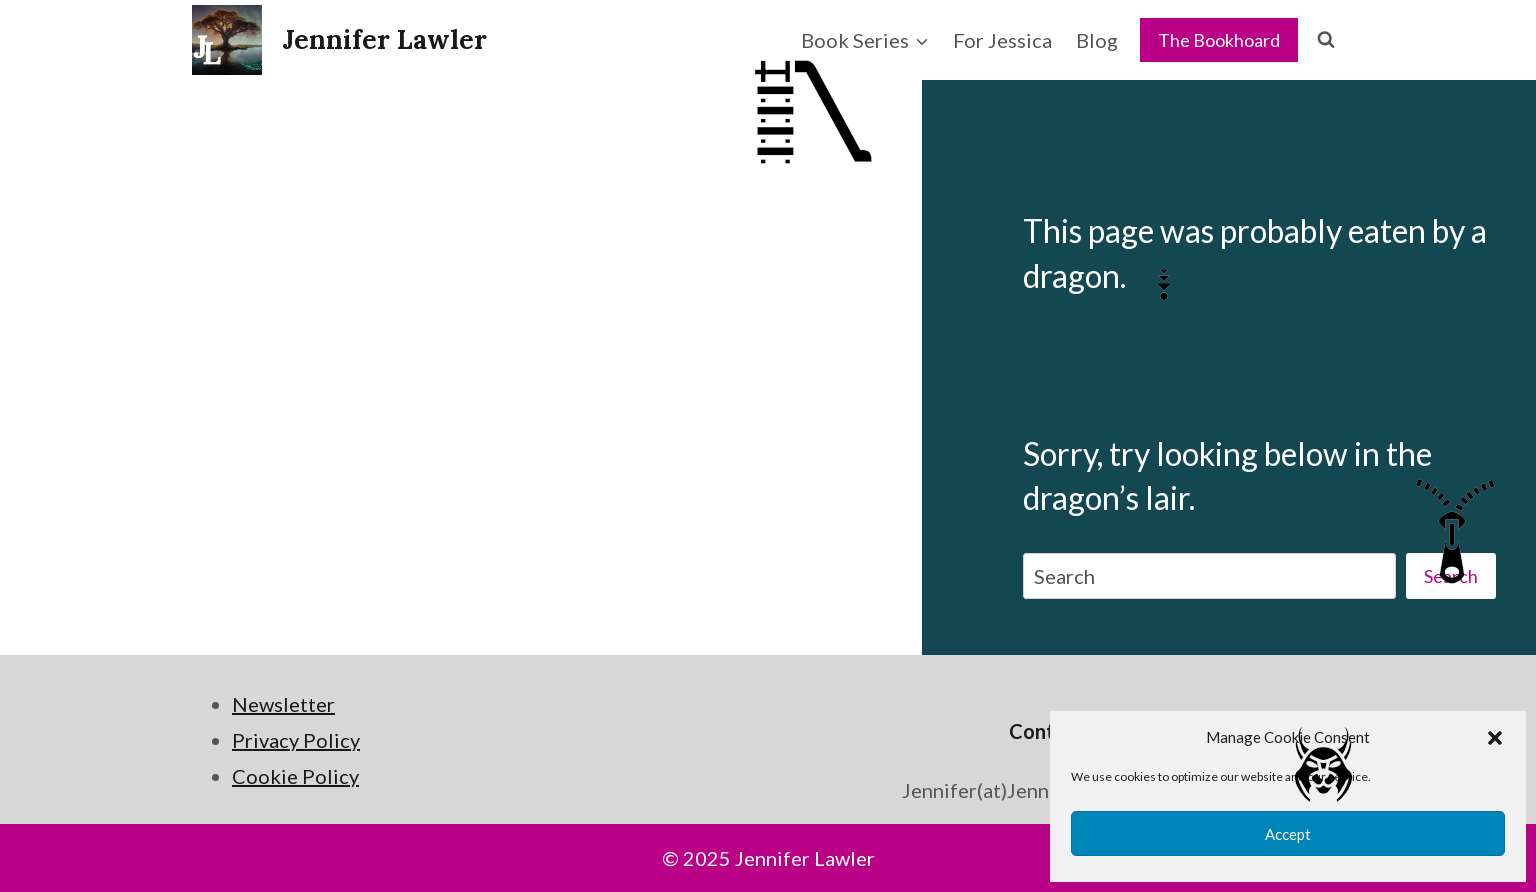 The image size is (1536, 892). Describe the element at coordinates (1452, 532) in the screenshot. I see `compress or zip files together` at that location.